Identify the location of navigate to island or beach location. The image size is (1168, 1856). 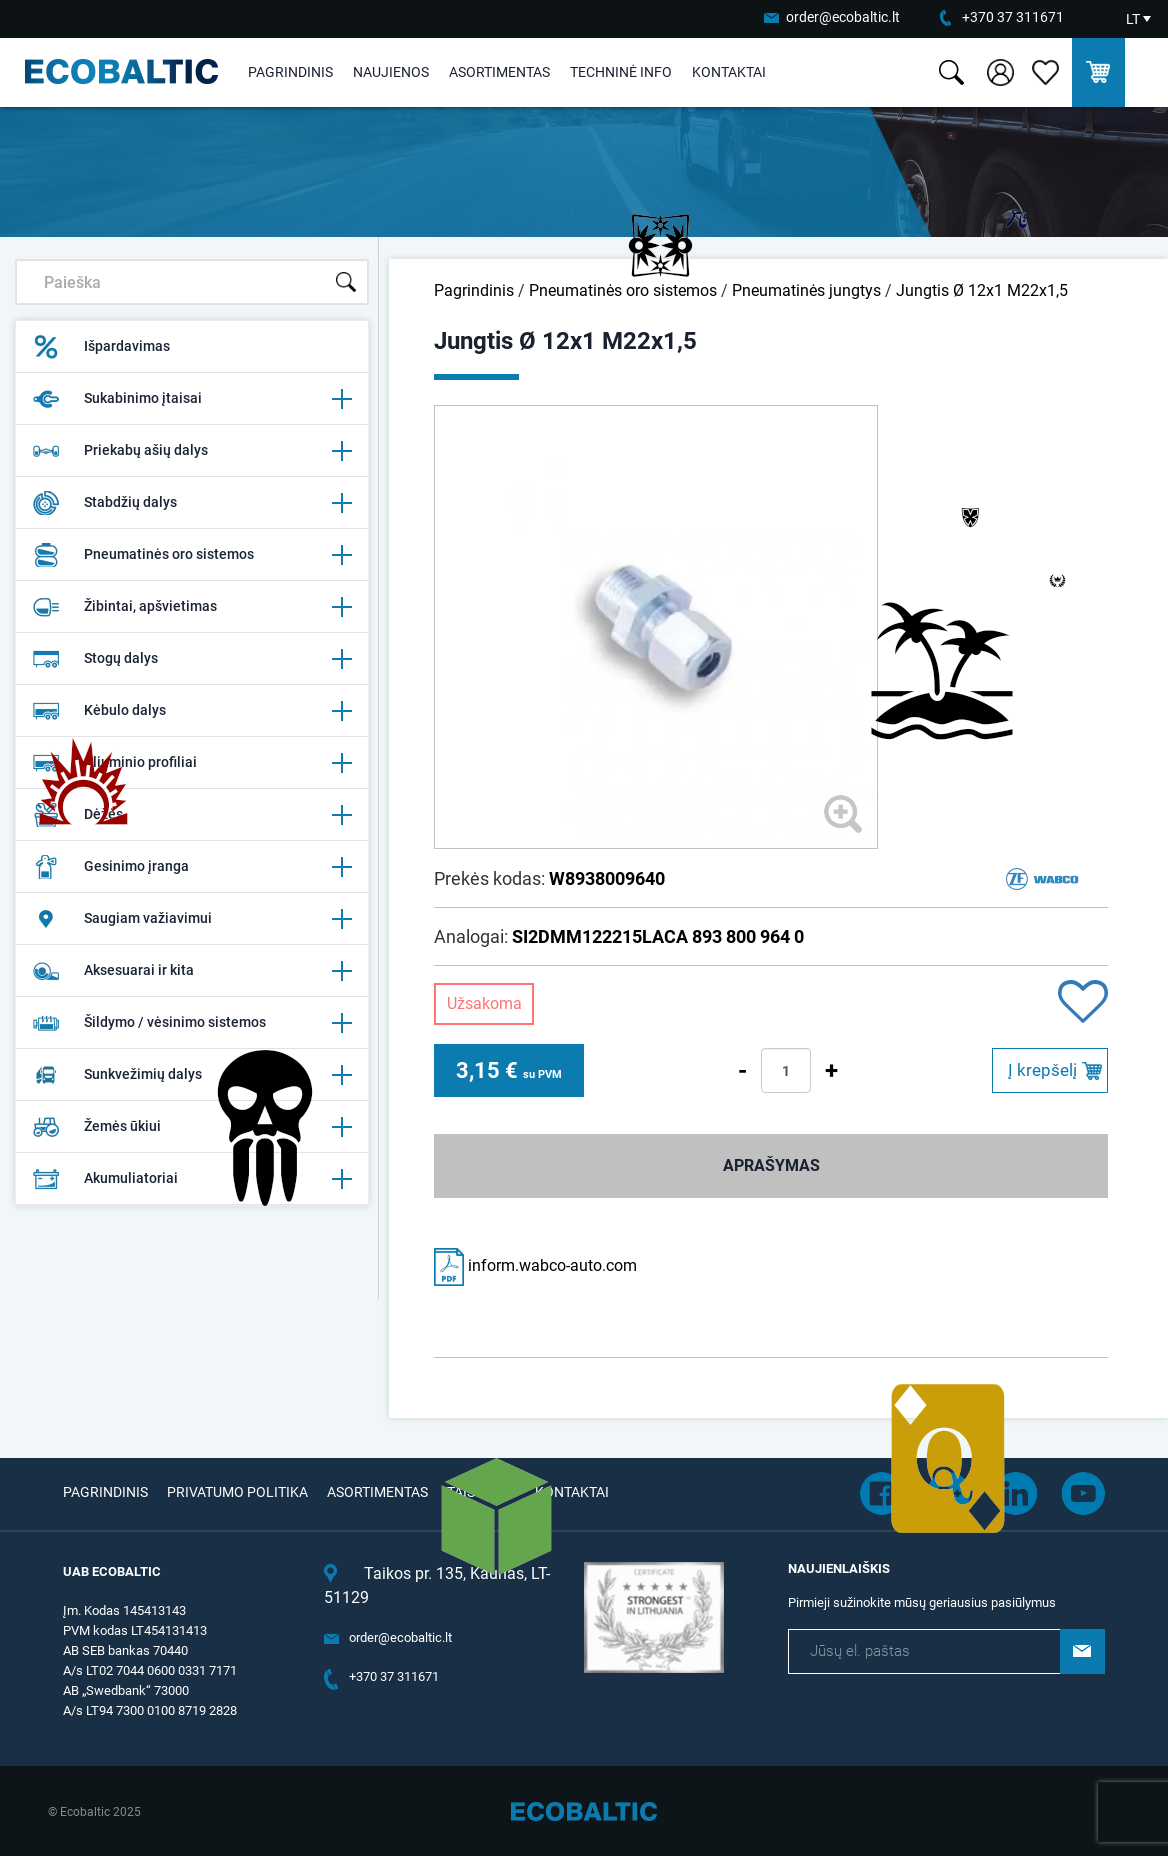
(942, 670).